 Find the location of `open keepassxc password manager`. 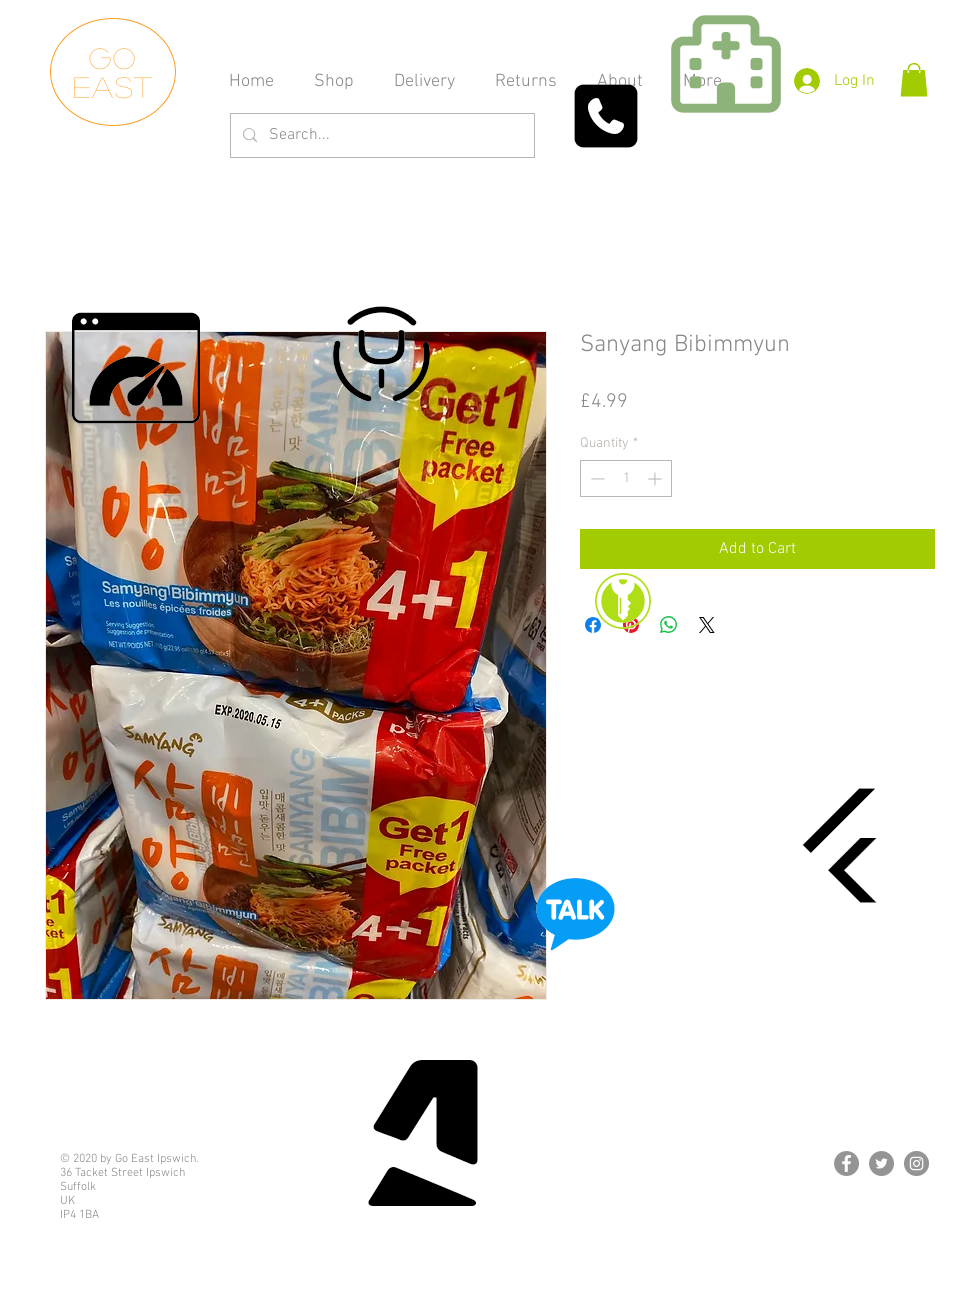

open keepassxc password manager is located at coordinates (623, 601).